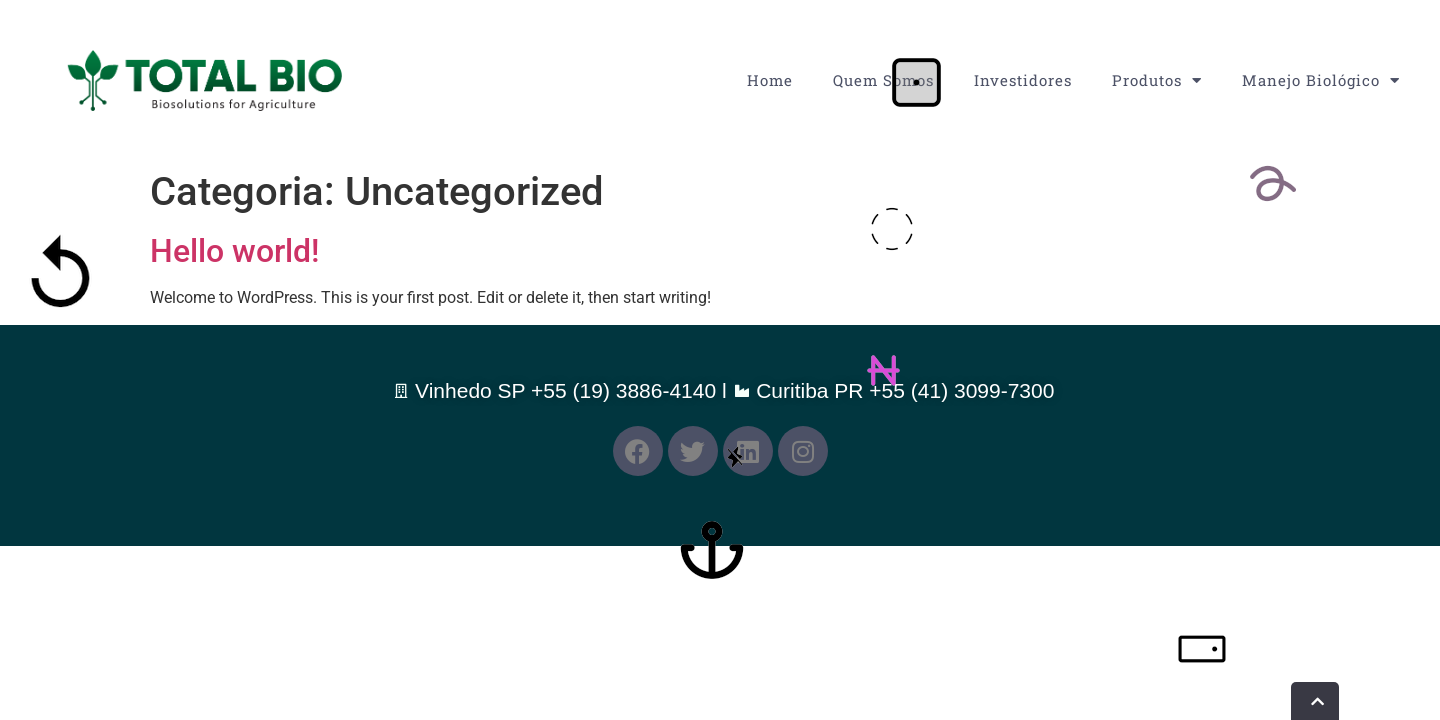 The image size is (1440, 720). What do you see at coordinates (735, 457) in the screenshot?
I see `disable flash or quick actions` at bounding box center [735, 457].